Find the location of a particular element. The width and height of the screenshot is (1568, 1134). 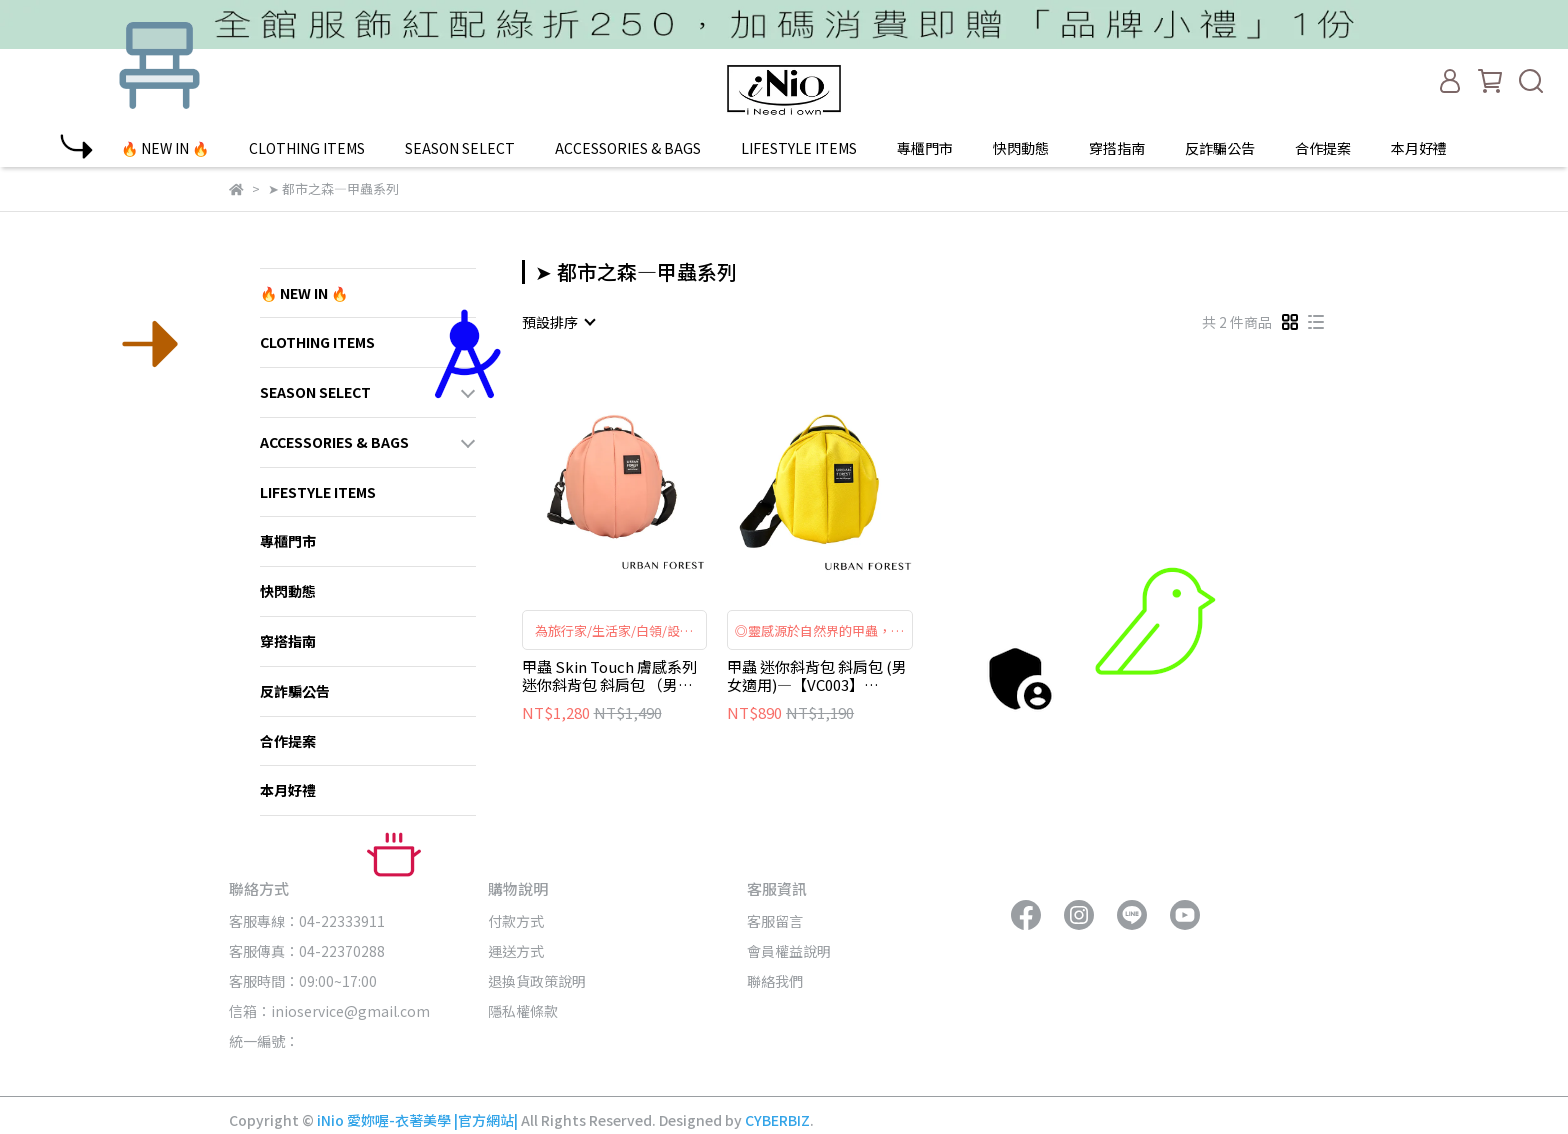

reply to a message or comment is located at coordinates (76, 146).